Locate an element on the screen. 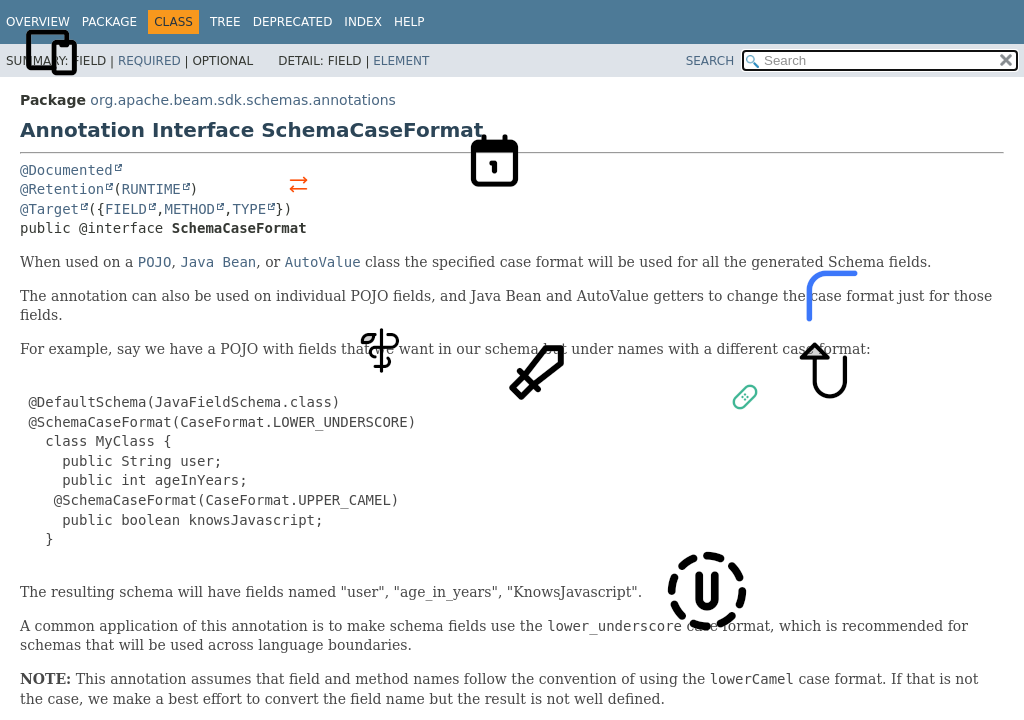  view calendar or schedule is located at coordinates (494, 160).